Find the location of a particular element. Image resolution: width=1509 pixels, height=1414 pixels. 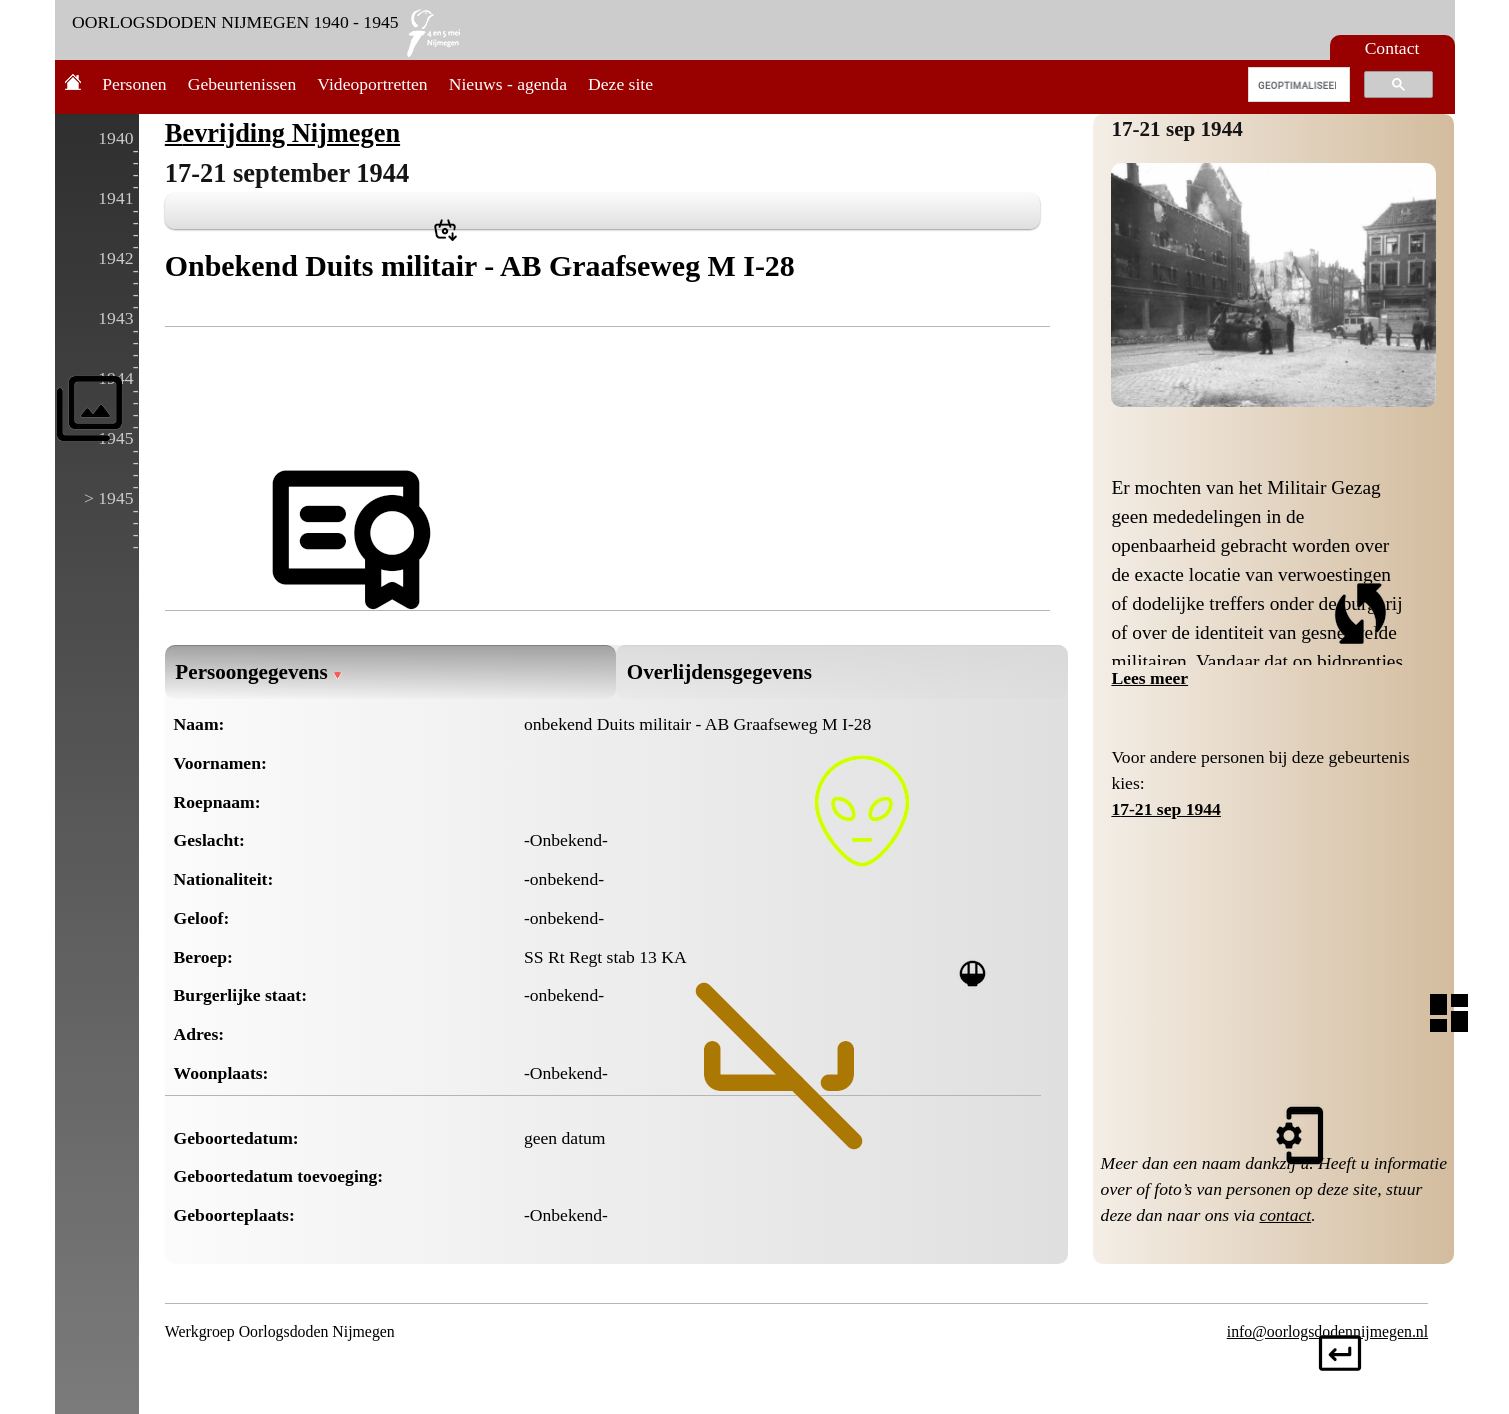

browse asian or rice-based cuisine options is located at coordinates (972, 973).